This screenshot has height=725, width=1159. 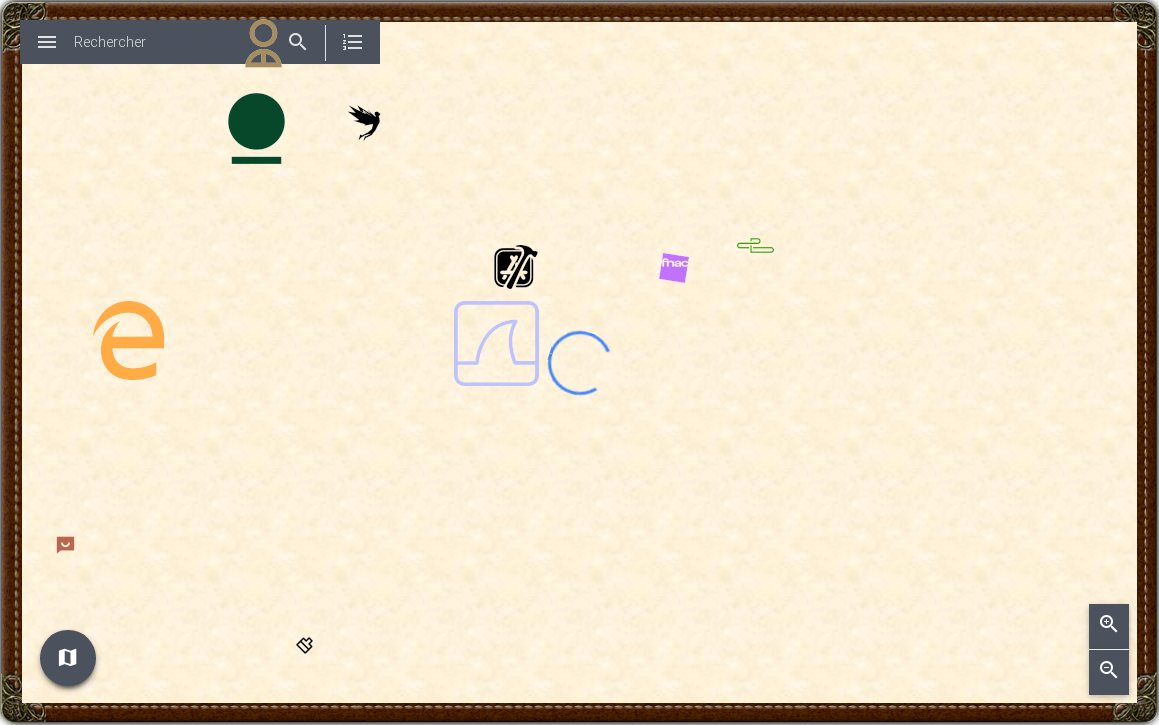 What do you see at coordinates (256, 128) in the screenshot?
I see `view your profile` at bounding box center [256, 128].